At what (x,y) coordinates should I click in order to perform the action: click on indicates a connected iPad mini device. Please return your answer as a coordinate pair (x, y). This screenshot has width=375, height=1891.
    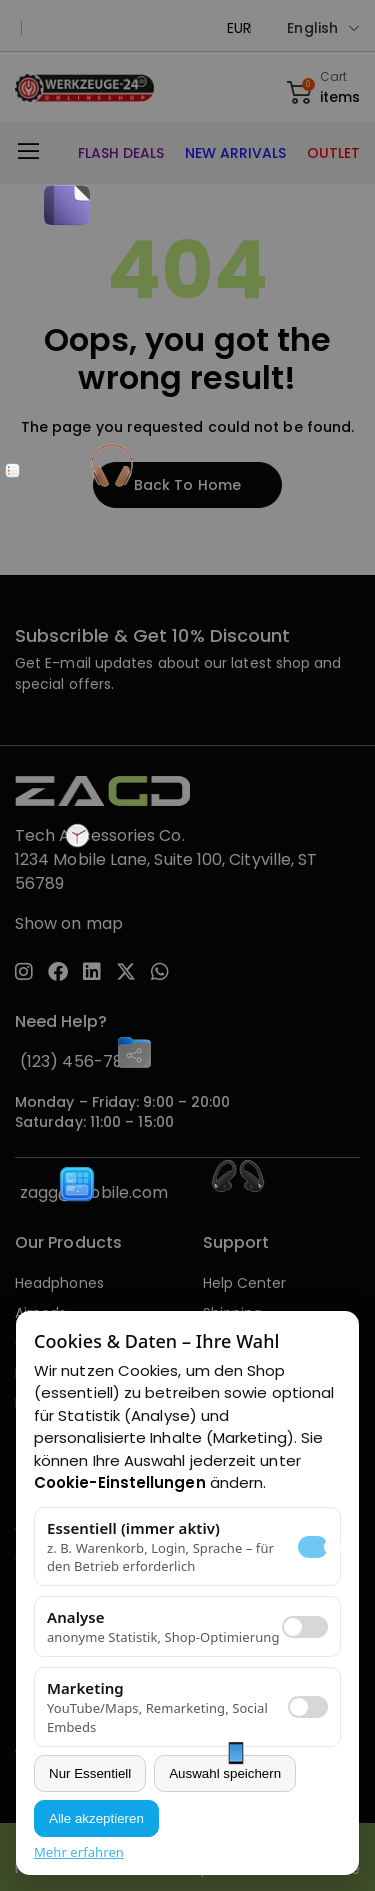
    Looking at the image, I should click on (236, 1751).